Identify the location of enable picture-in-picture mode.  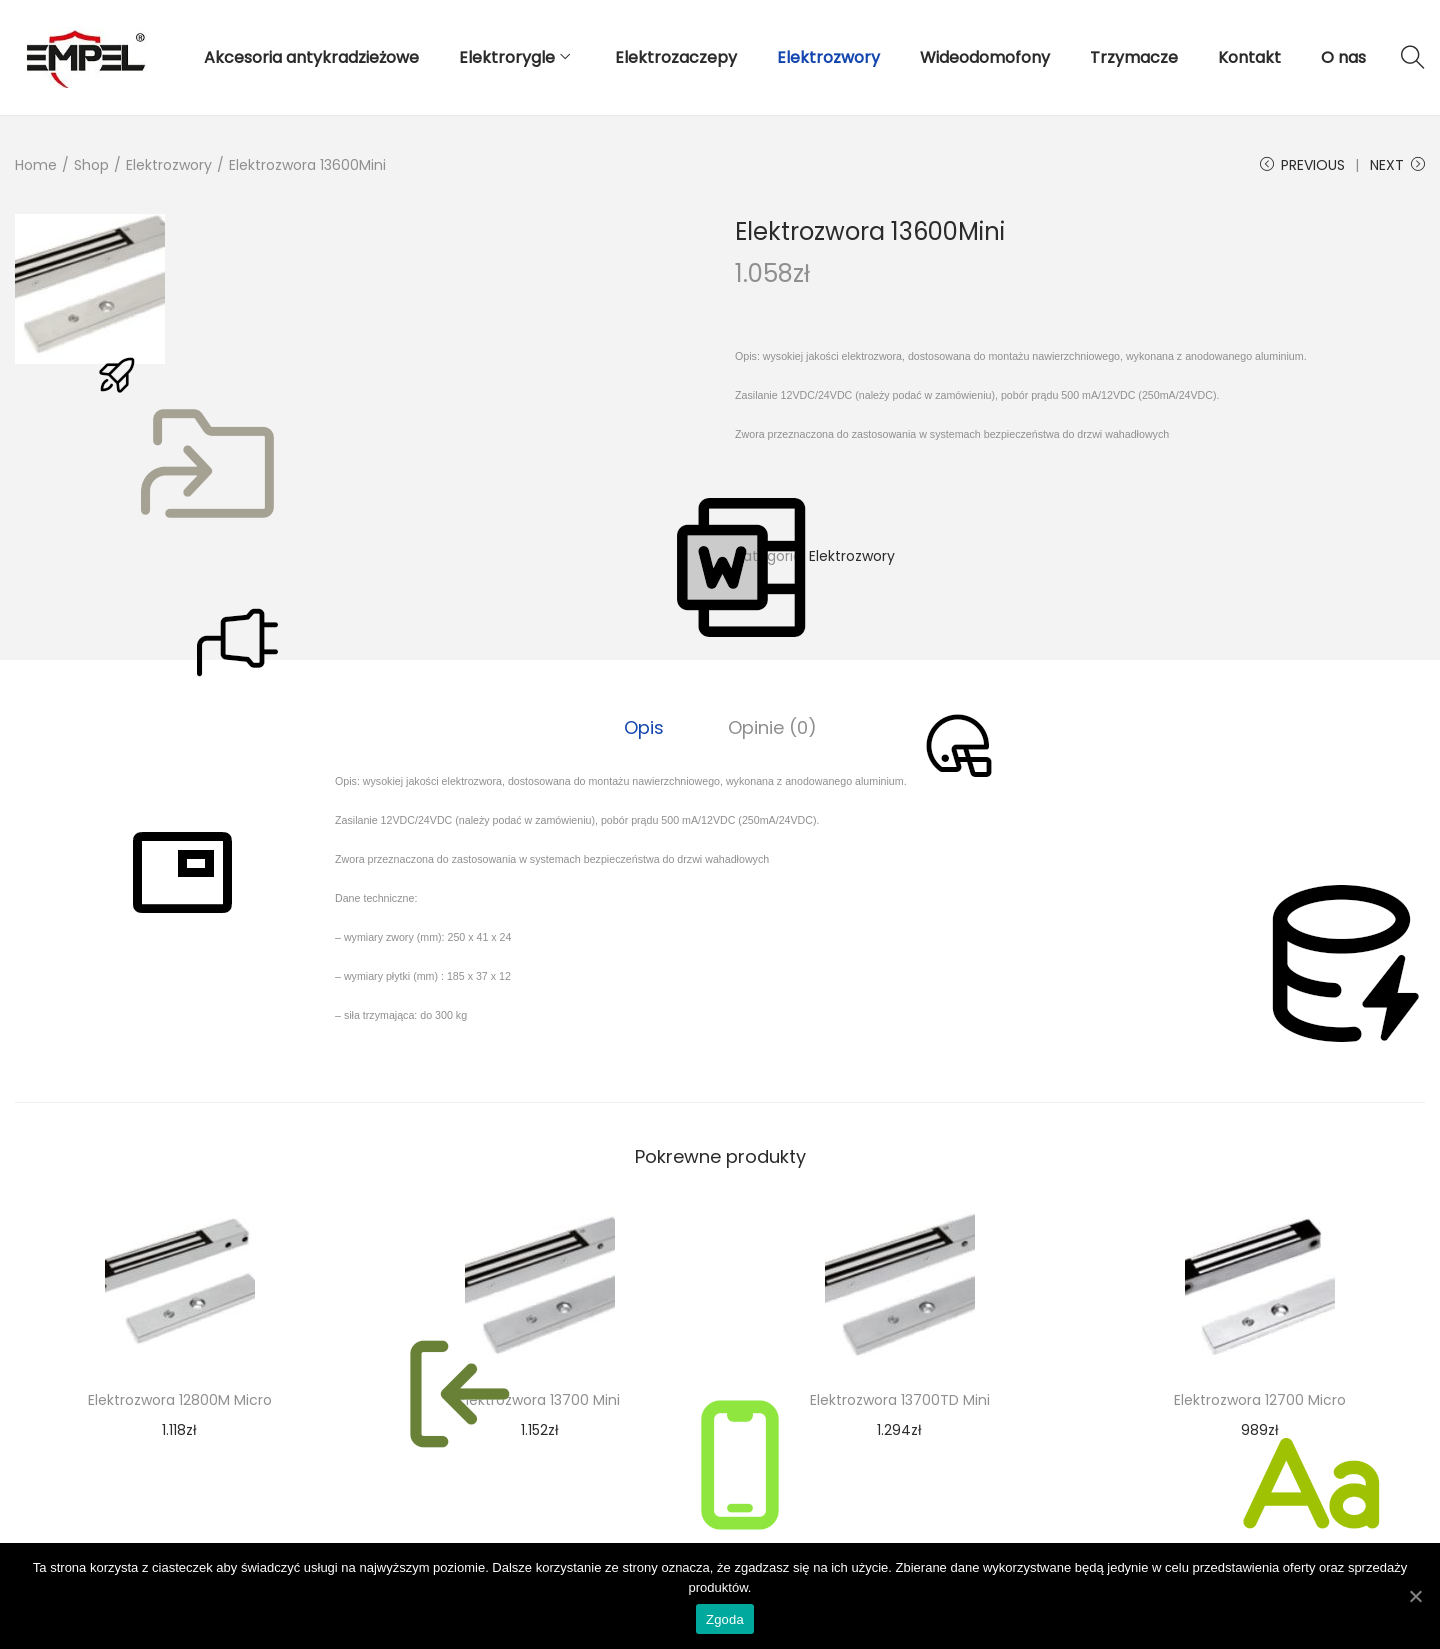
(182, 872).